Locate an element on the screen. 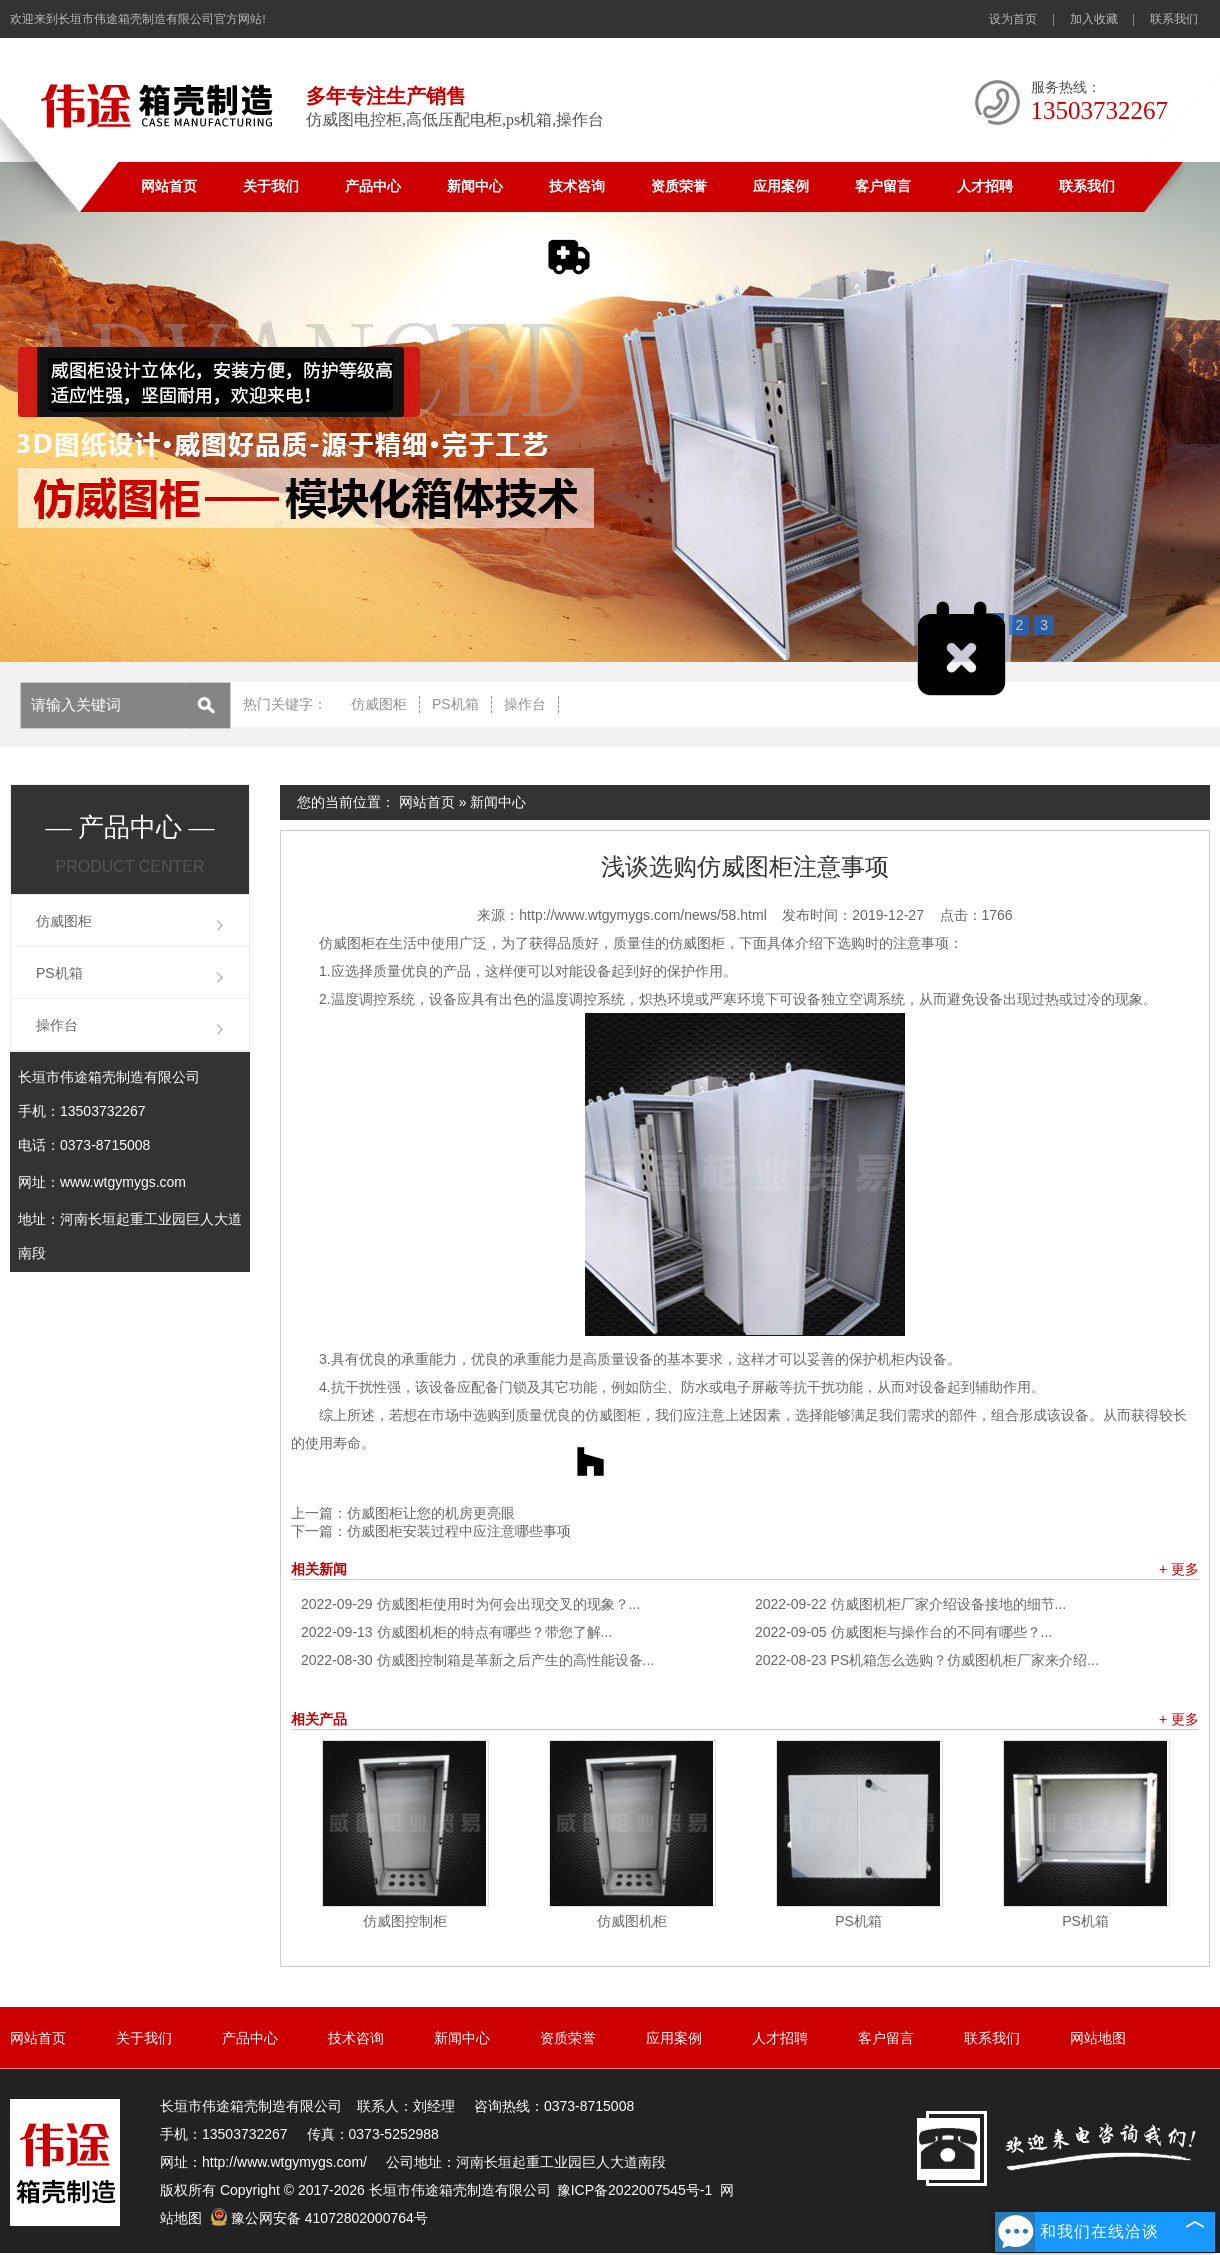 This screenshot has width=1220, height=2255. open the Houzz app is located at coordinates (590, 1461).